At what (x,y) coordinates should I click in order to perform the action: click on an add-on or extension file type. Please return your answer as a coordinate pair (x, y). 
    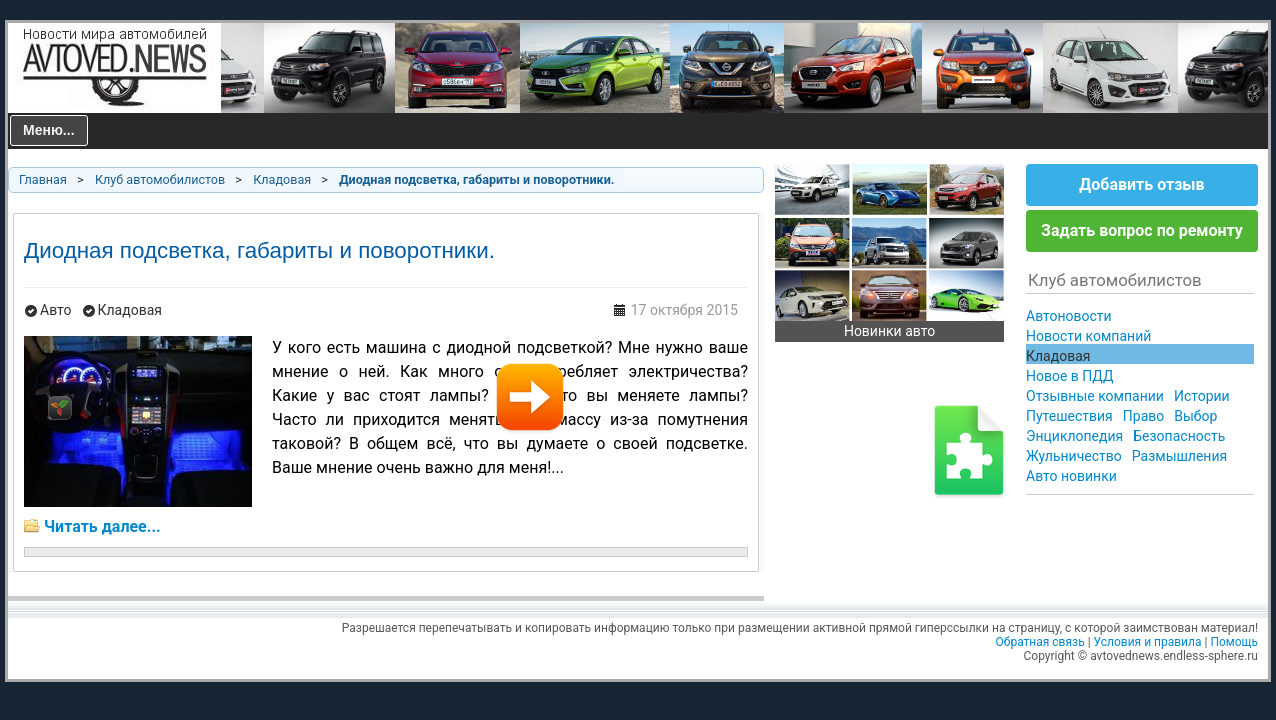
    Looking at the image, I should click on (969, 452).